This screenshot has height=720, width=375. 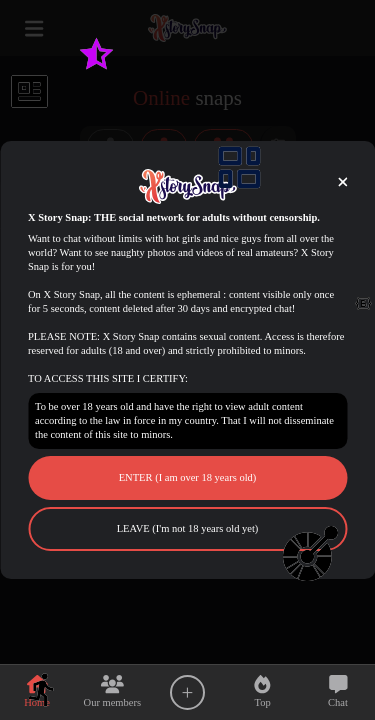 I want to click on bootstrap framework logo, so click(x=363, y=303).